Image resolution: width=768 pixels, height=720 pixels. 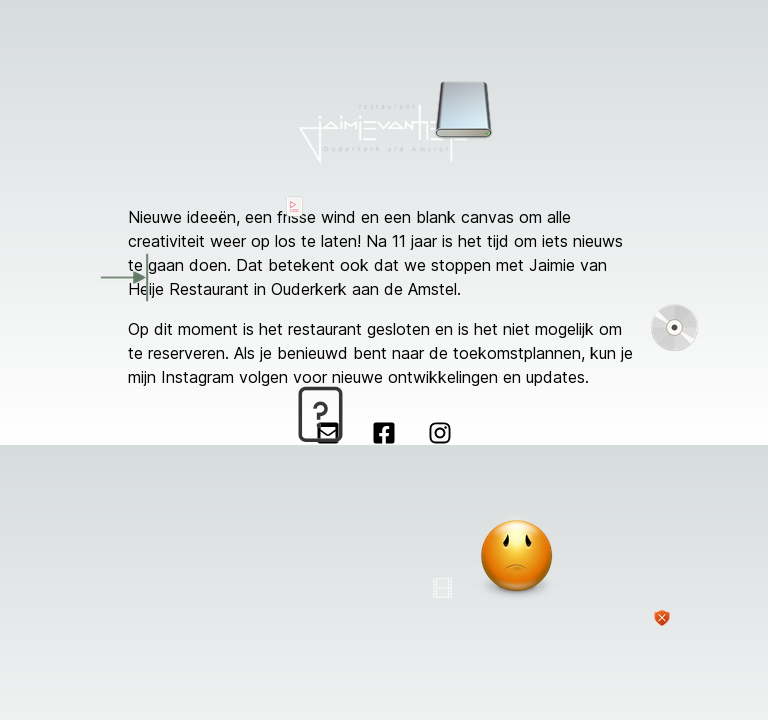 I want to click on indicates a security error or protection failure, so click(x=662, y=618).